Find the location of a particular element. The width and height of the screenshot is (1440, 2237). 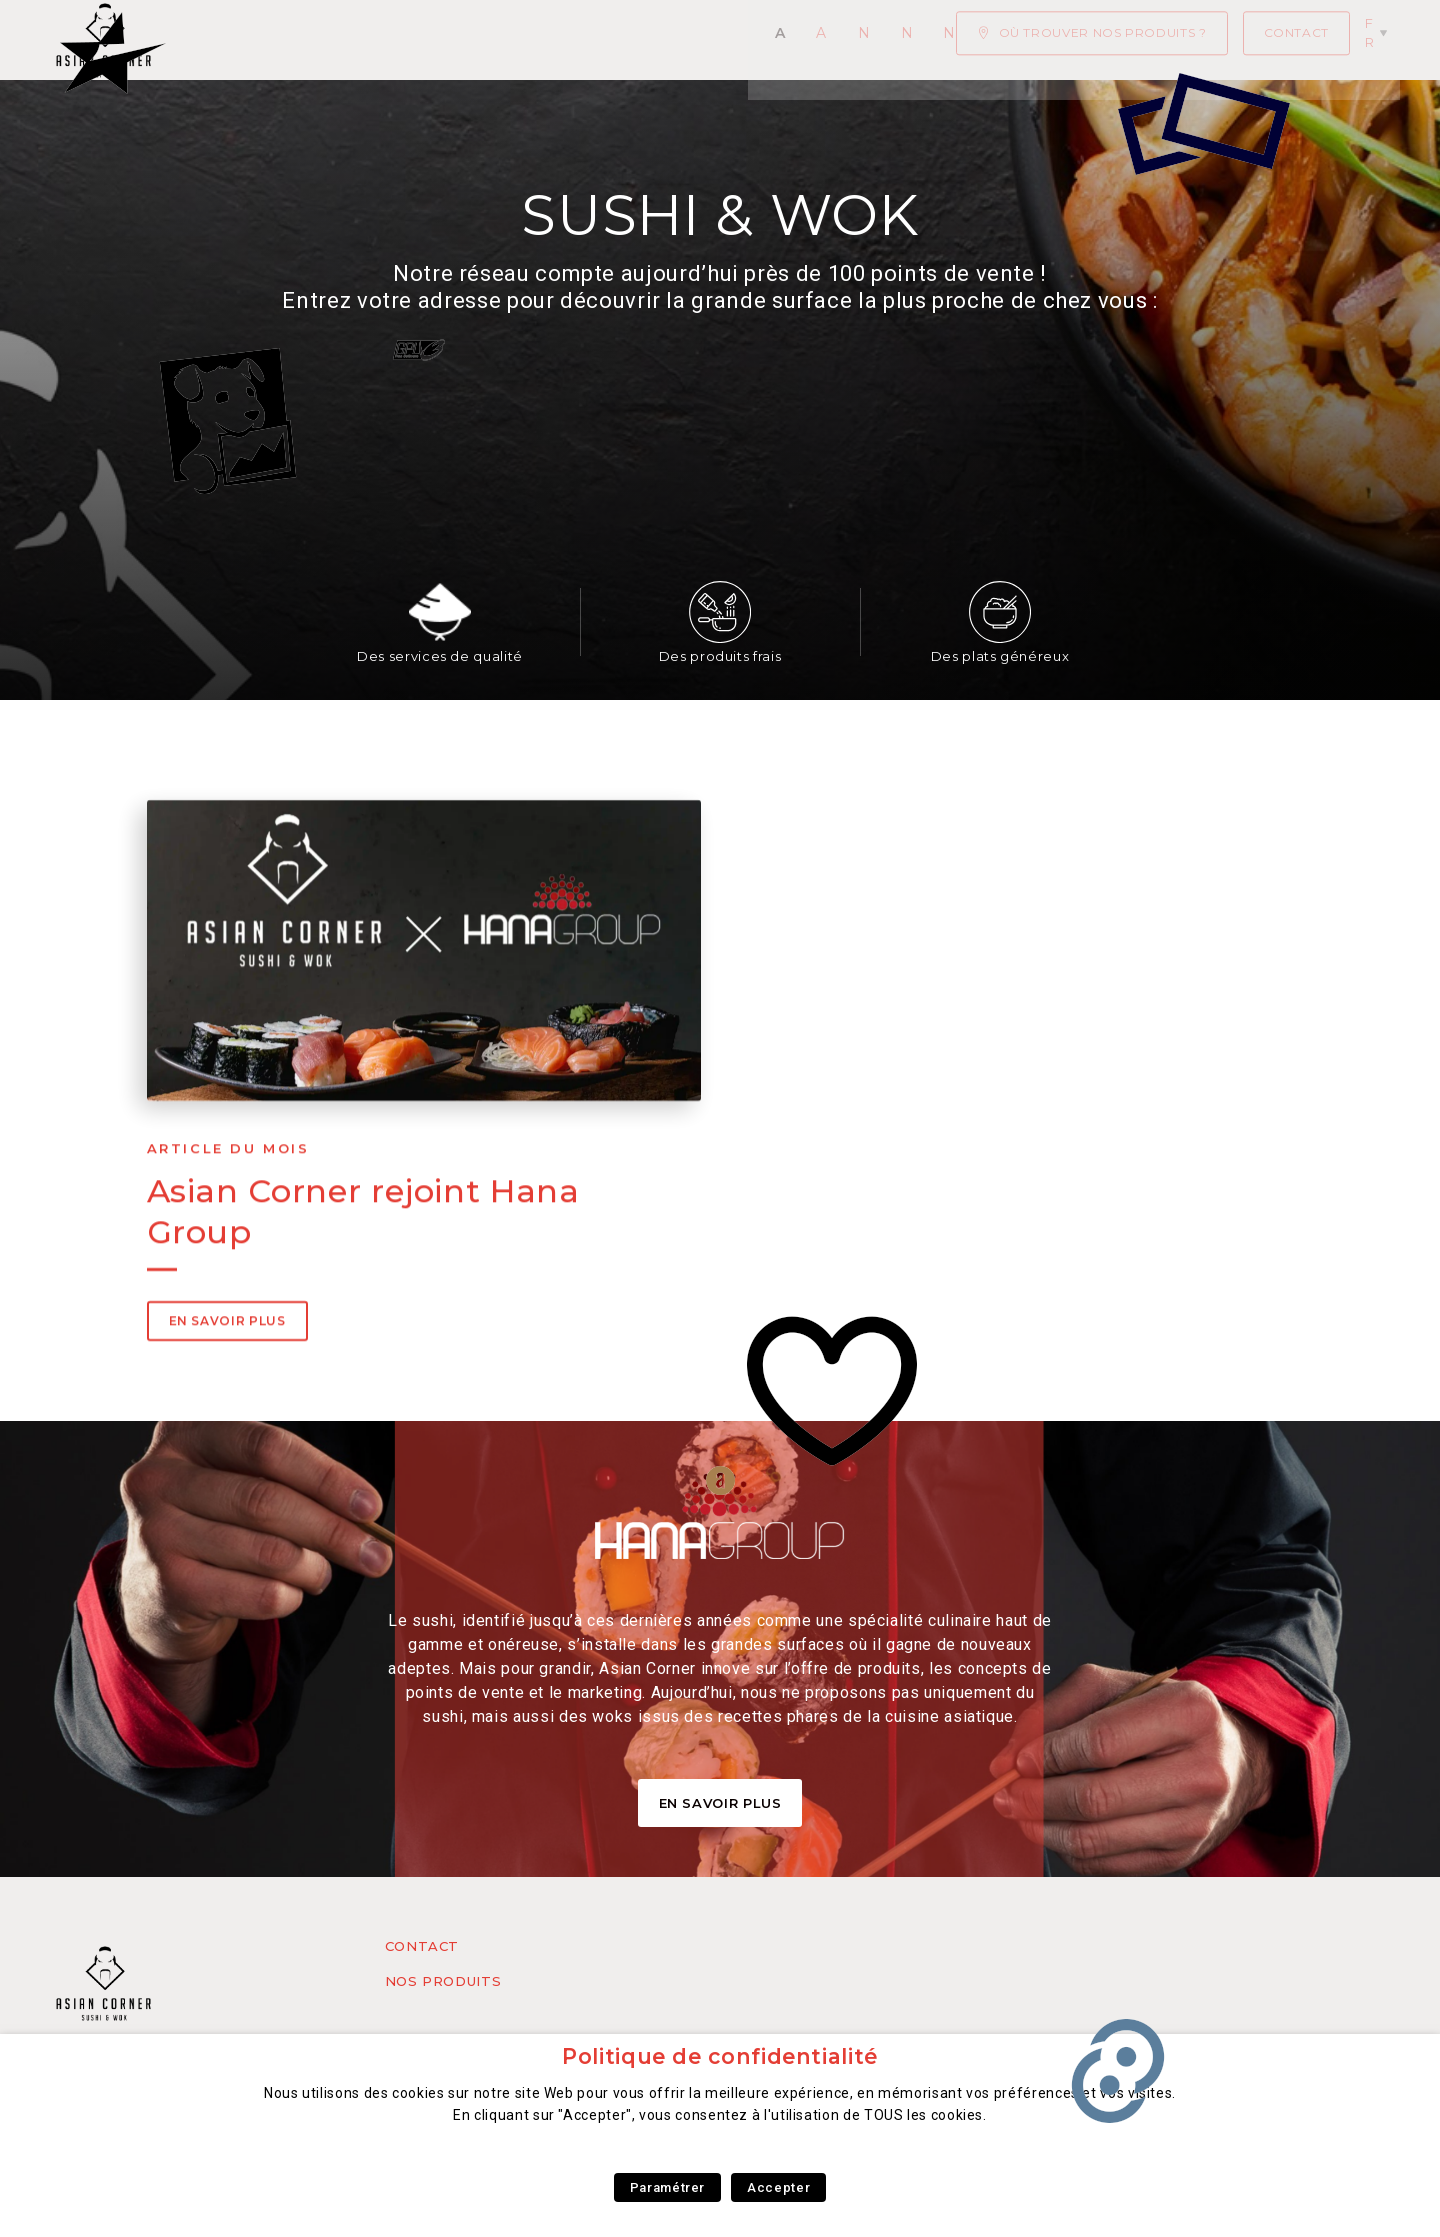

indicates software licensed under GNU General Public License v3 is located at coordinates (419, 350).